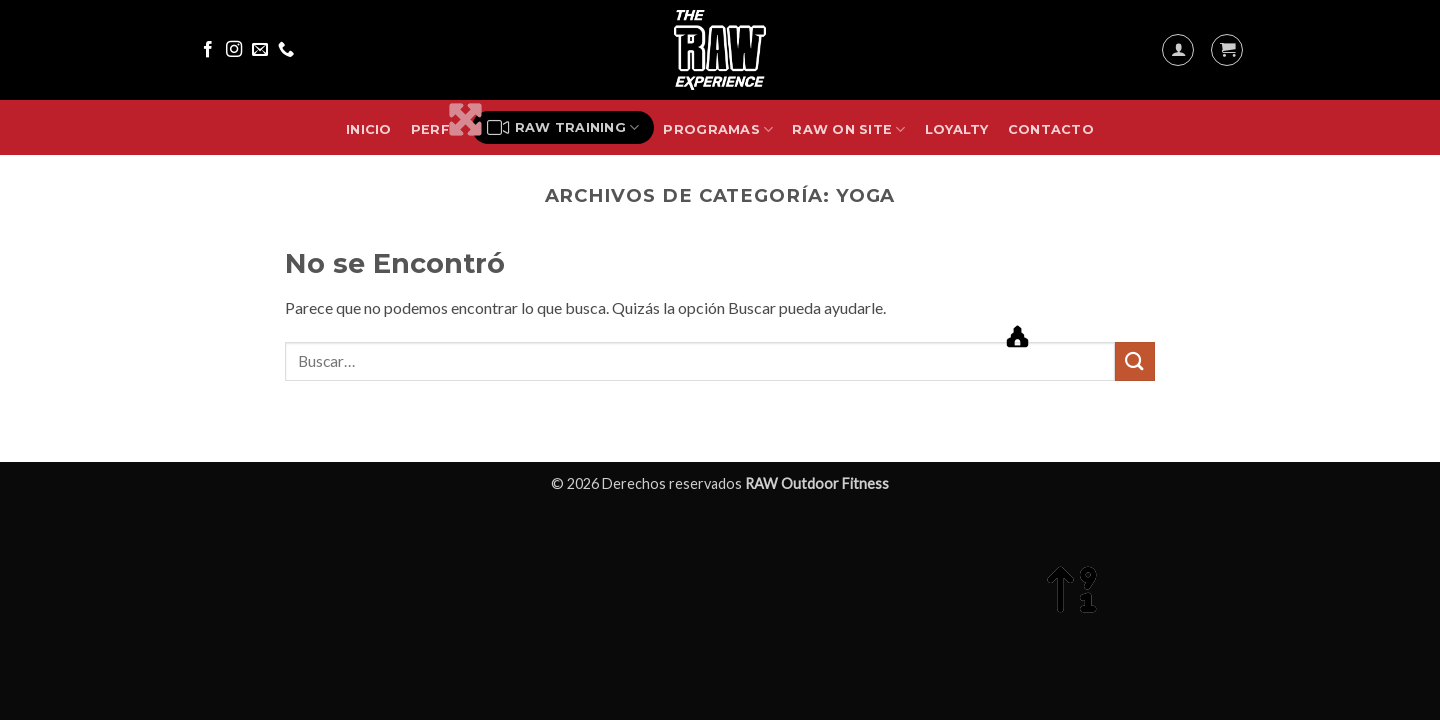 The width and height of the screenshot is (1440, 720). What do you see at coordinates (1073, 589) in the screenshot?
I see `sort numbers in descending order (9 to 1)` at bounding box center [1073, 589].